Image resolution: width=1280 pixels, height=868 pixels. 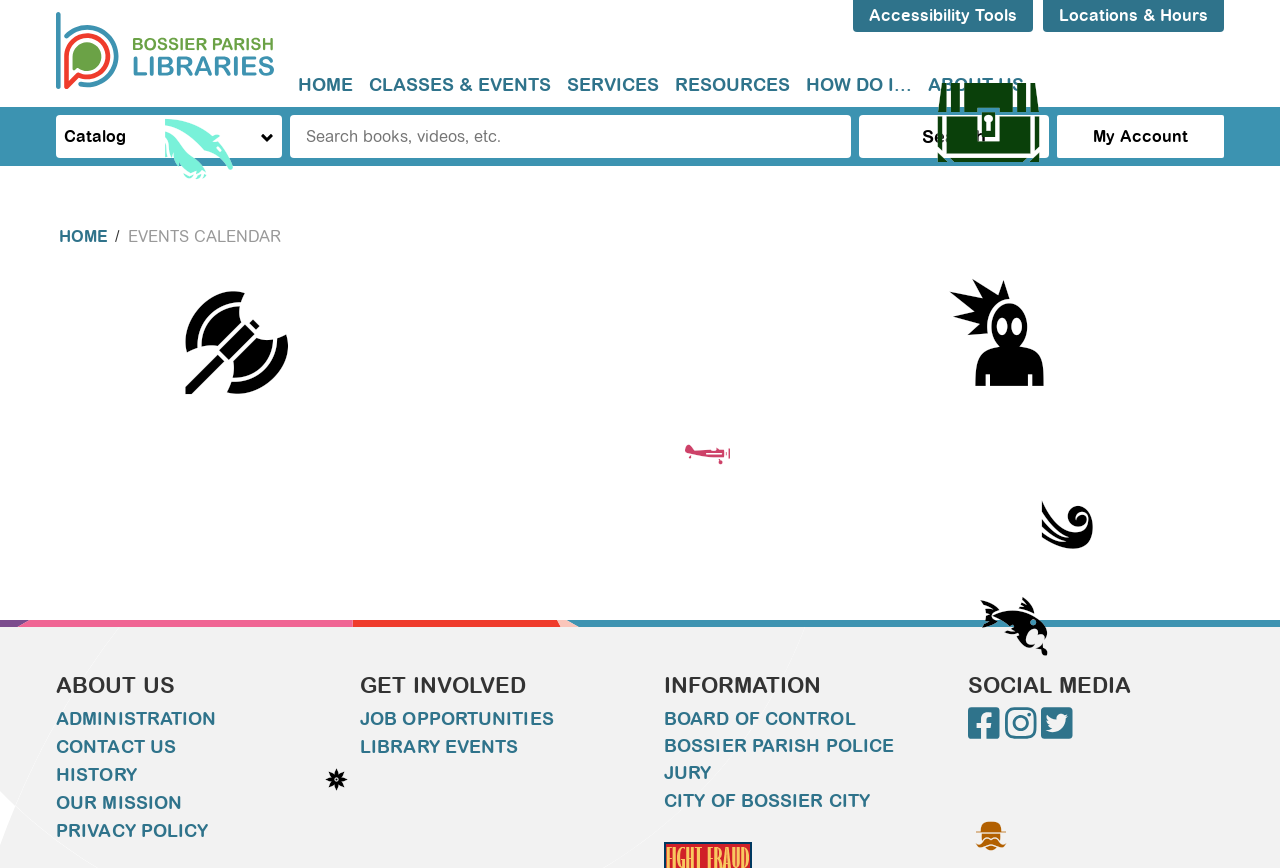 What do you see at coordinates (1067, 525) in the screenshot?
I see `indicates wind or air element in a game` at bounding box center [1067, 525].